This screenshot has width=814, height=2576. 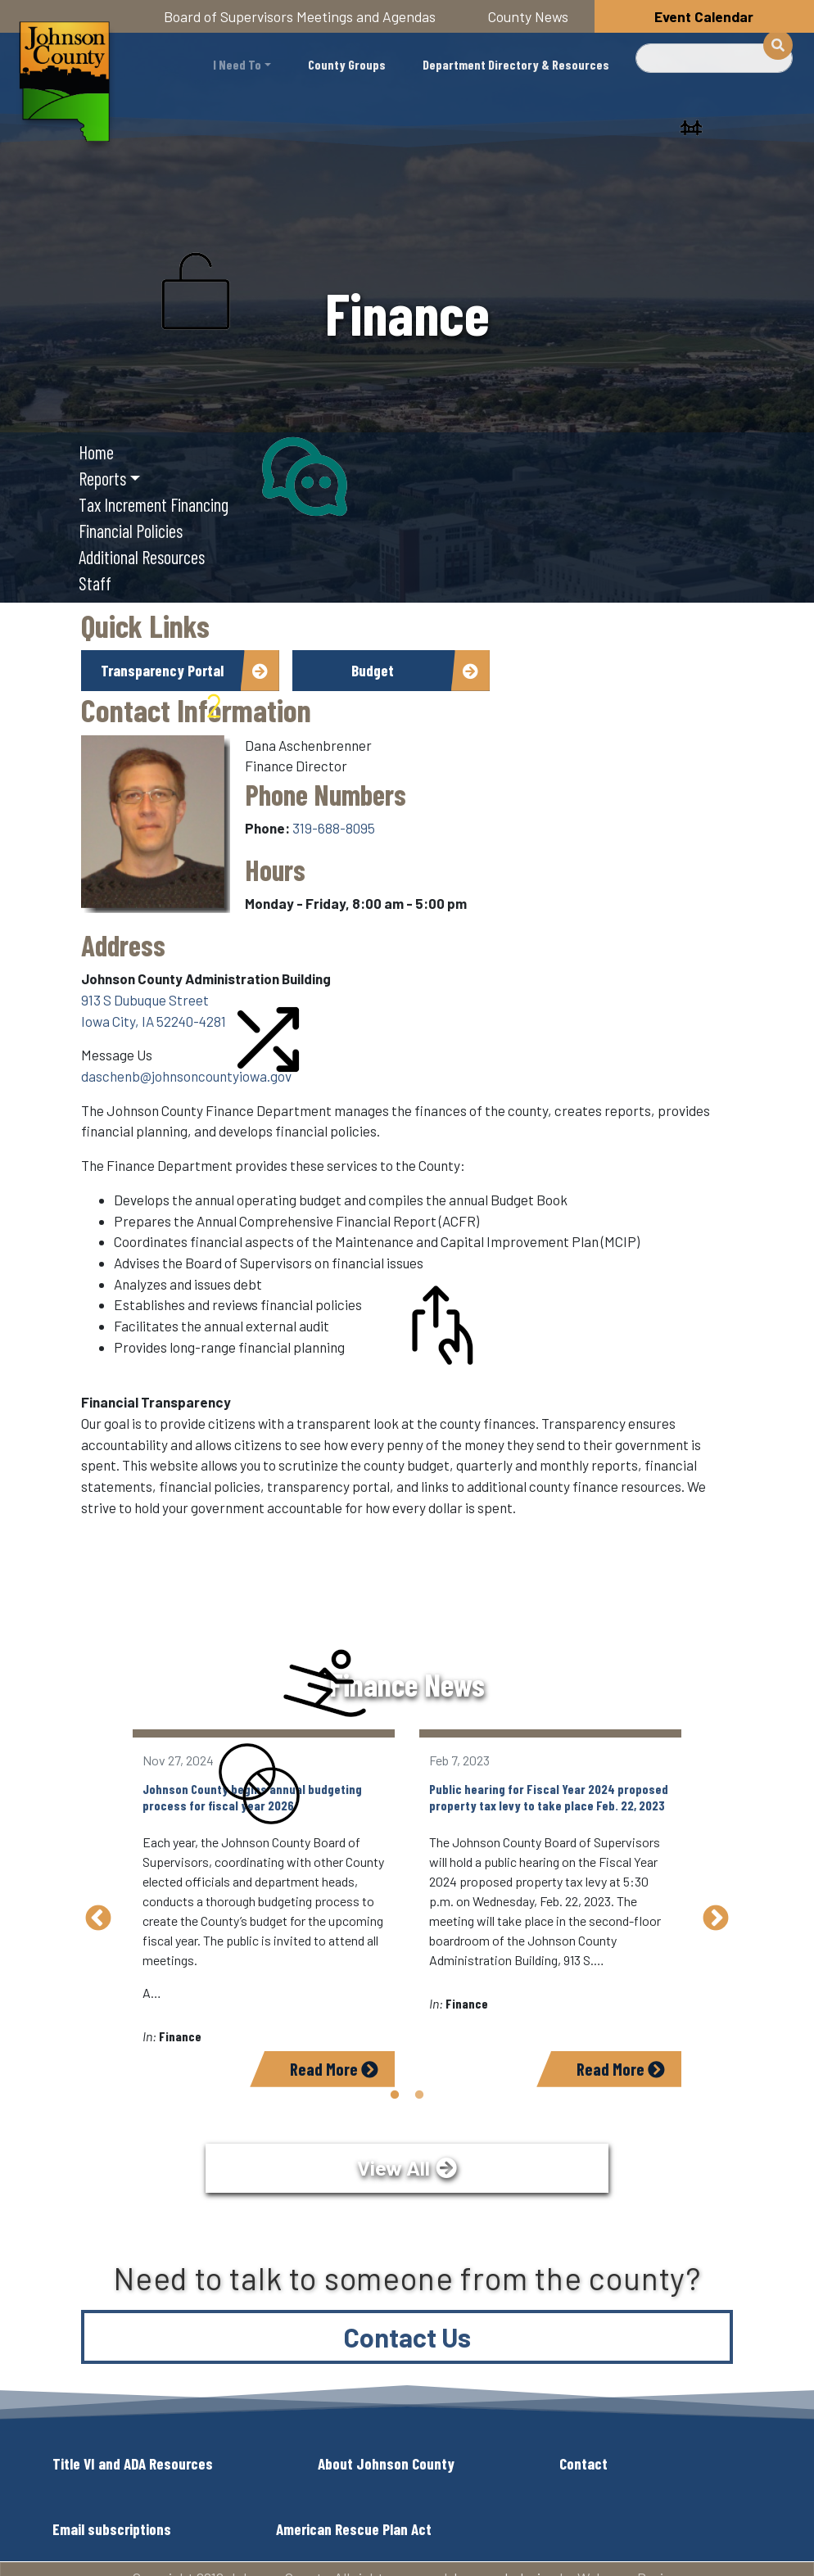 I want to click on unlocked or unsecured state, so click(x=196, y=296).